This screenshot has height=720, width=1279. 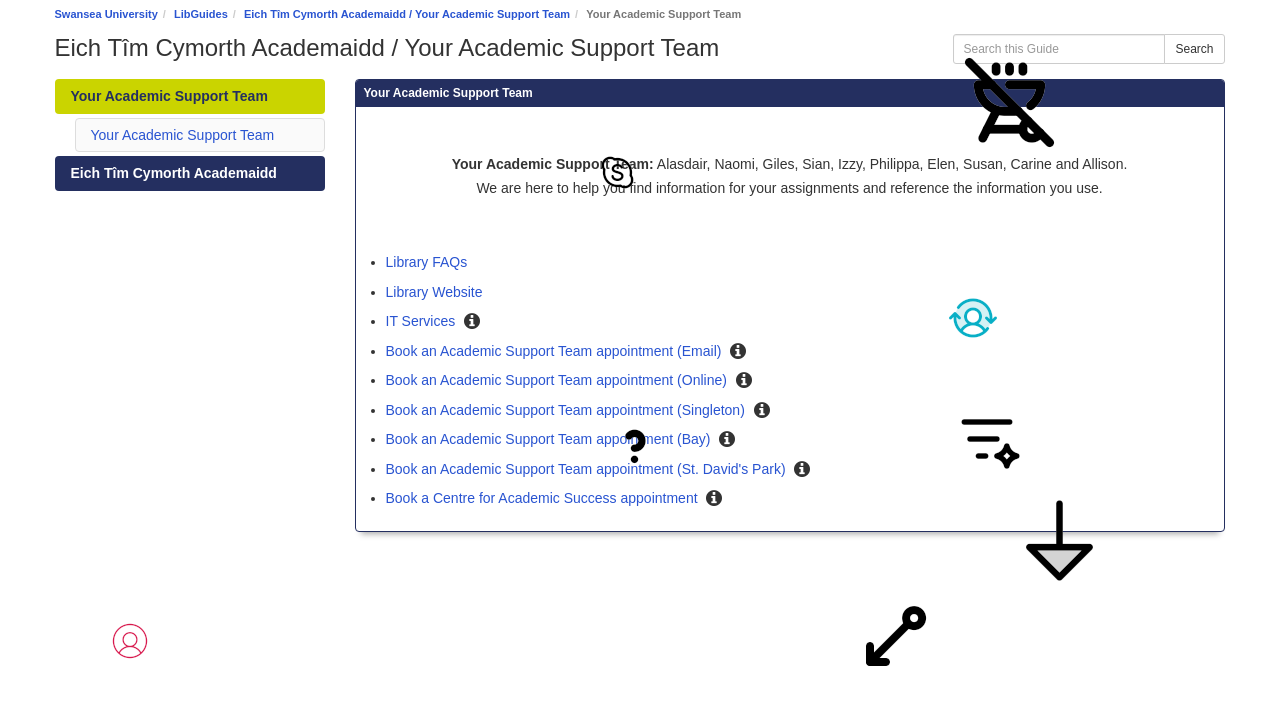 I want to click on move or navigate to the lower-left, so click(x=894, y=638).